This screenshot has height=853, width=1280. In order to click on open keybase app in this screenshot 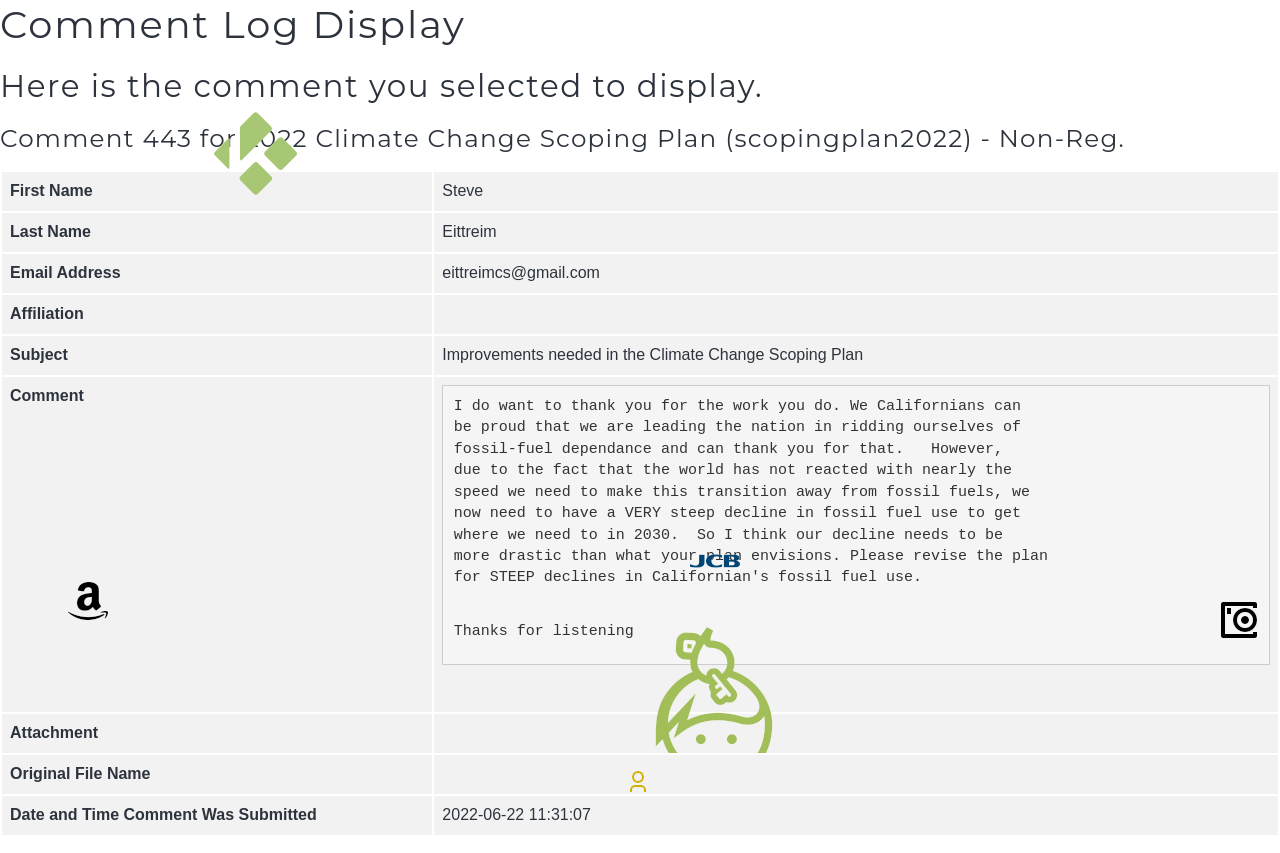, I will do `click(714, 690)`.